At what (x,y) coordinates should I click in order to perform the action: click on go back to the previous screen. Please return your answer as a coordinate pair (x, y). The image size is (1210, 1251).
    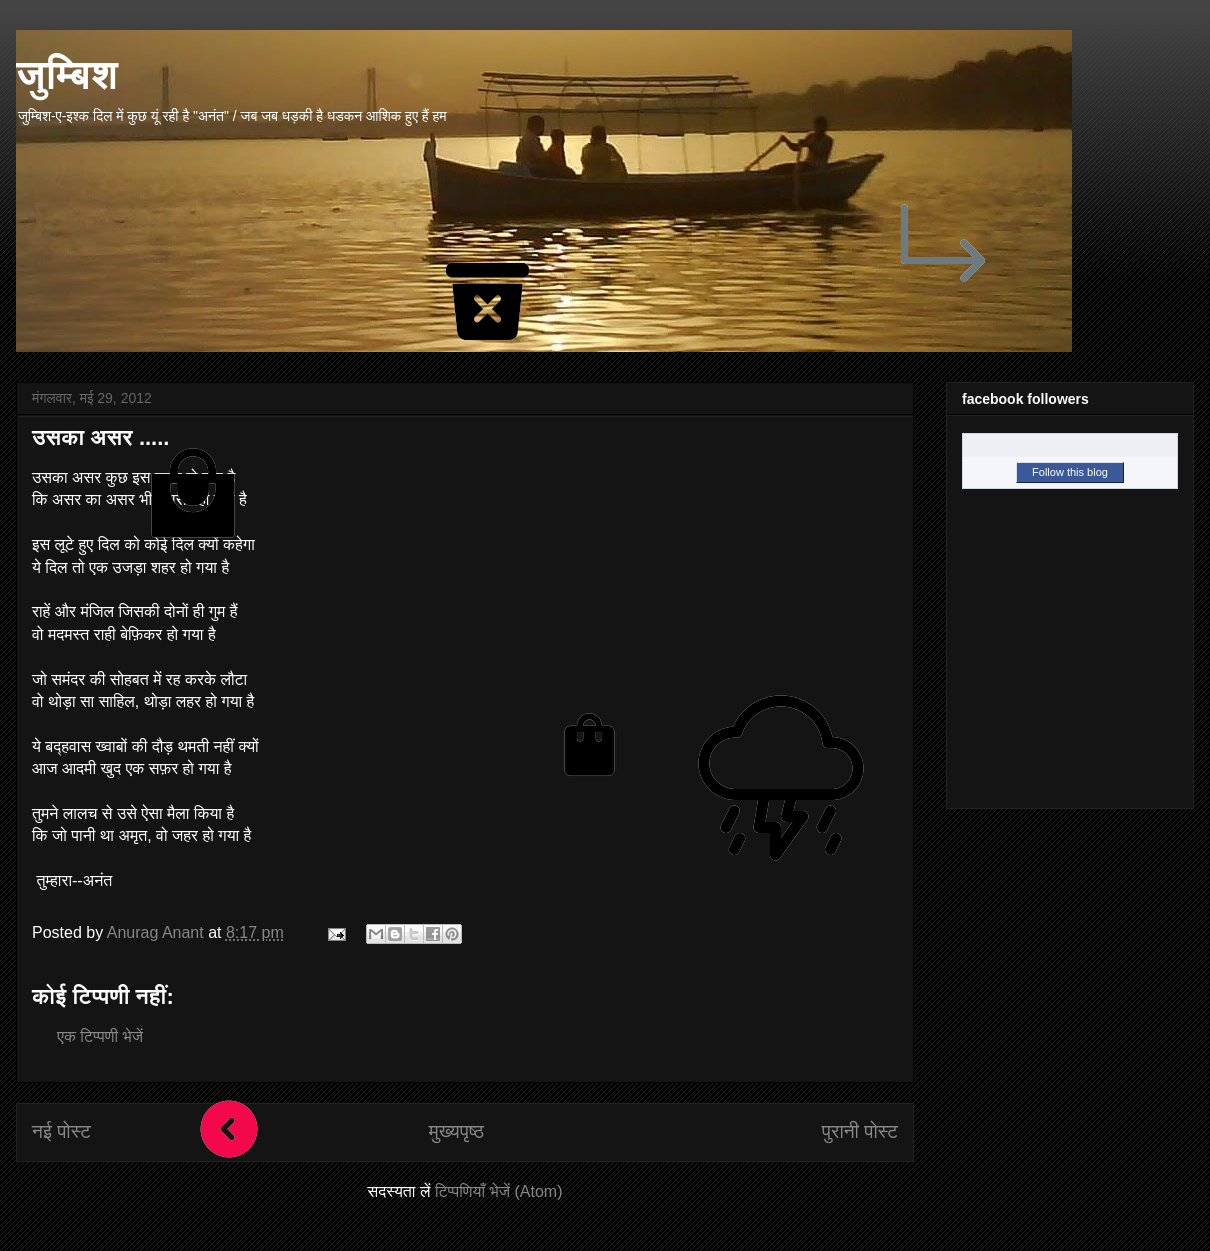
    Looking at the image, I should click on (229, 1129).